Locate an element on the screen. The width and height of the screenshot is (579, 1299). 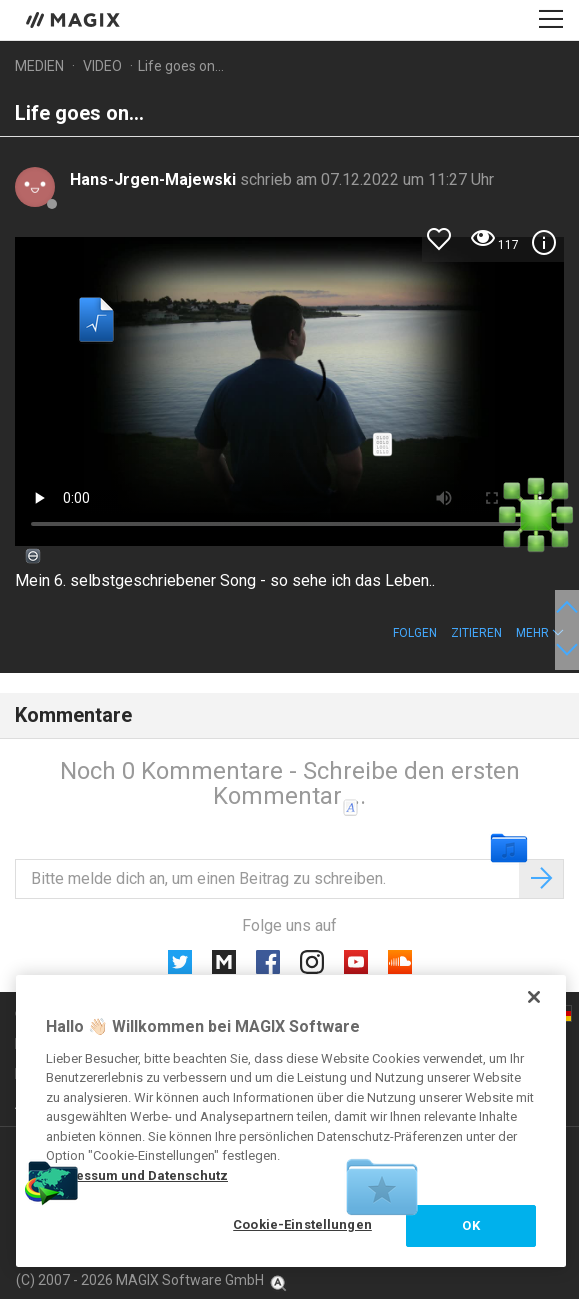
indicates a Windows executable or downloadable program file is located at coordinates (382, 444).